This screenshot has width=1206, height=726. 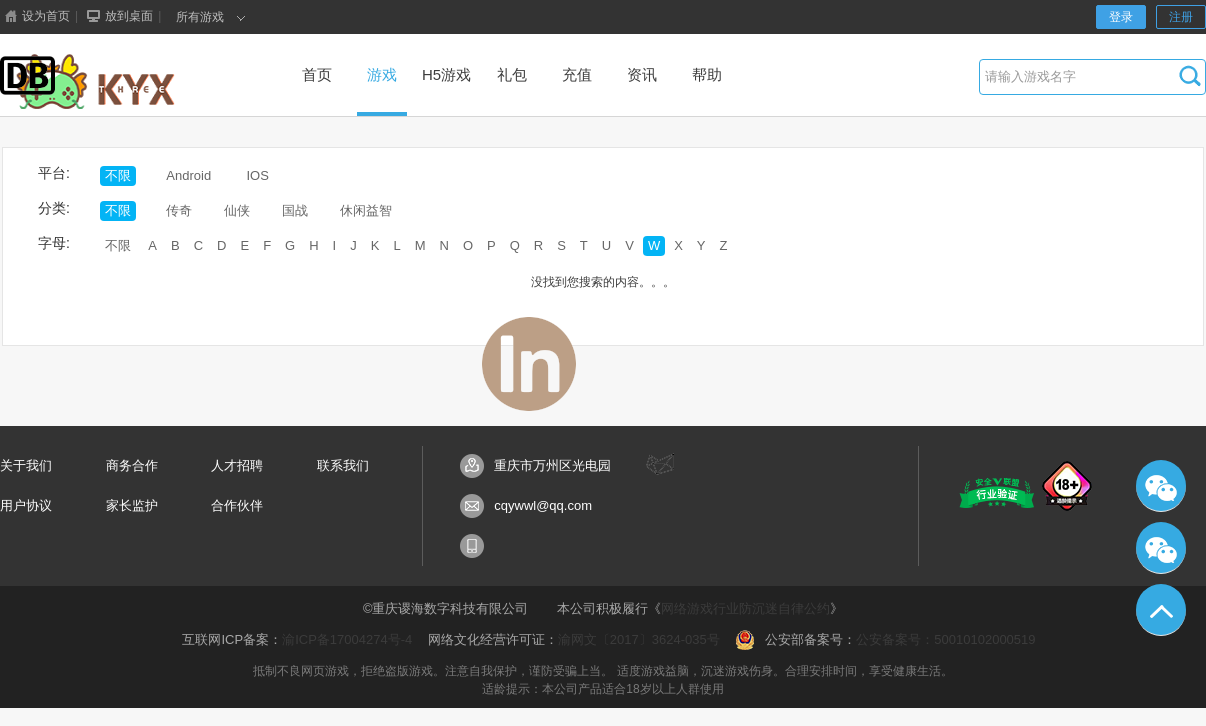 I want to click on checkio coding platform logo, so click(x=660, y=464).